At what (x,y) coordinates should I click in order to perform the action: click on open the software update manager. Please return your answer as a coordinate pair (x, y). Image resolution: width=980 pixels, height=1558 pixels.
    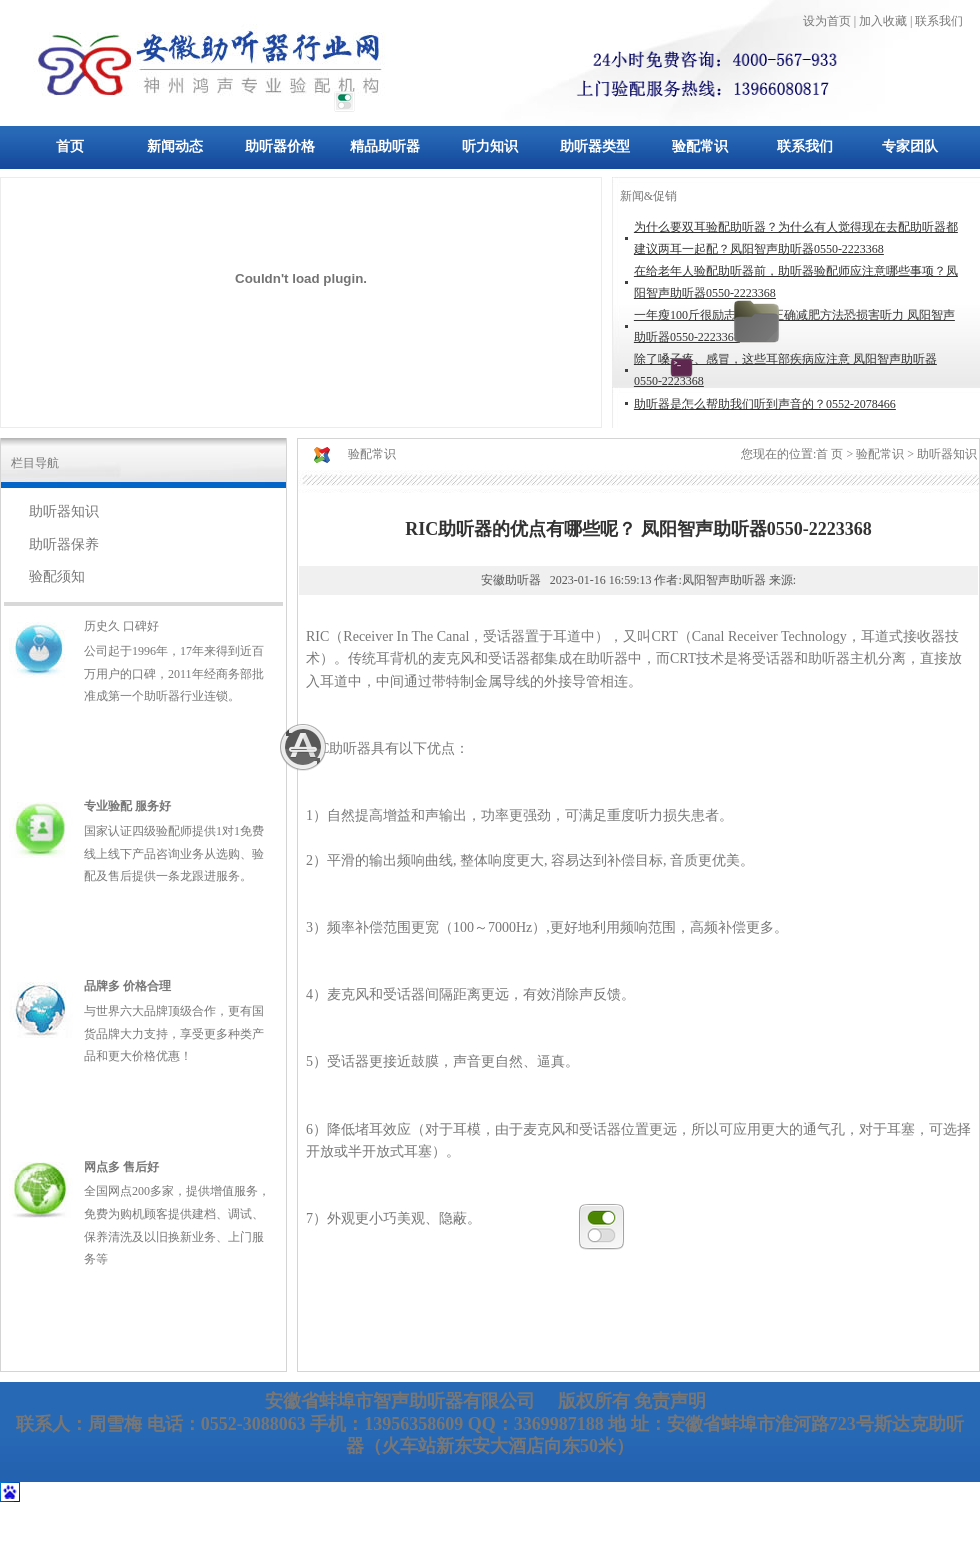
    Looking at the image, I should click on (303, 747).